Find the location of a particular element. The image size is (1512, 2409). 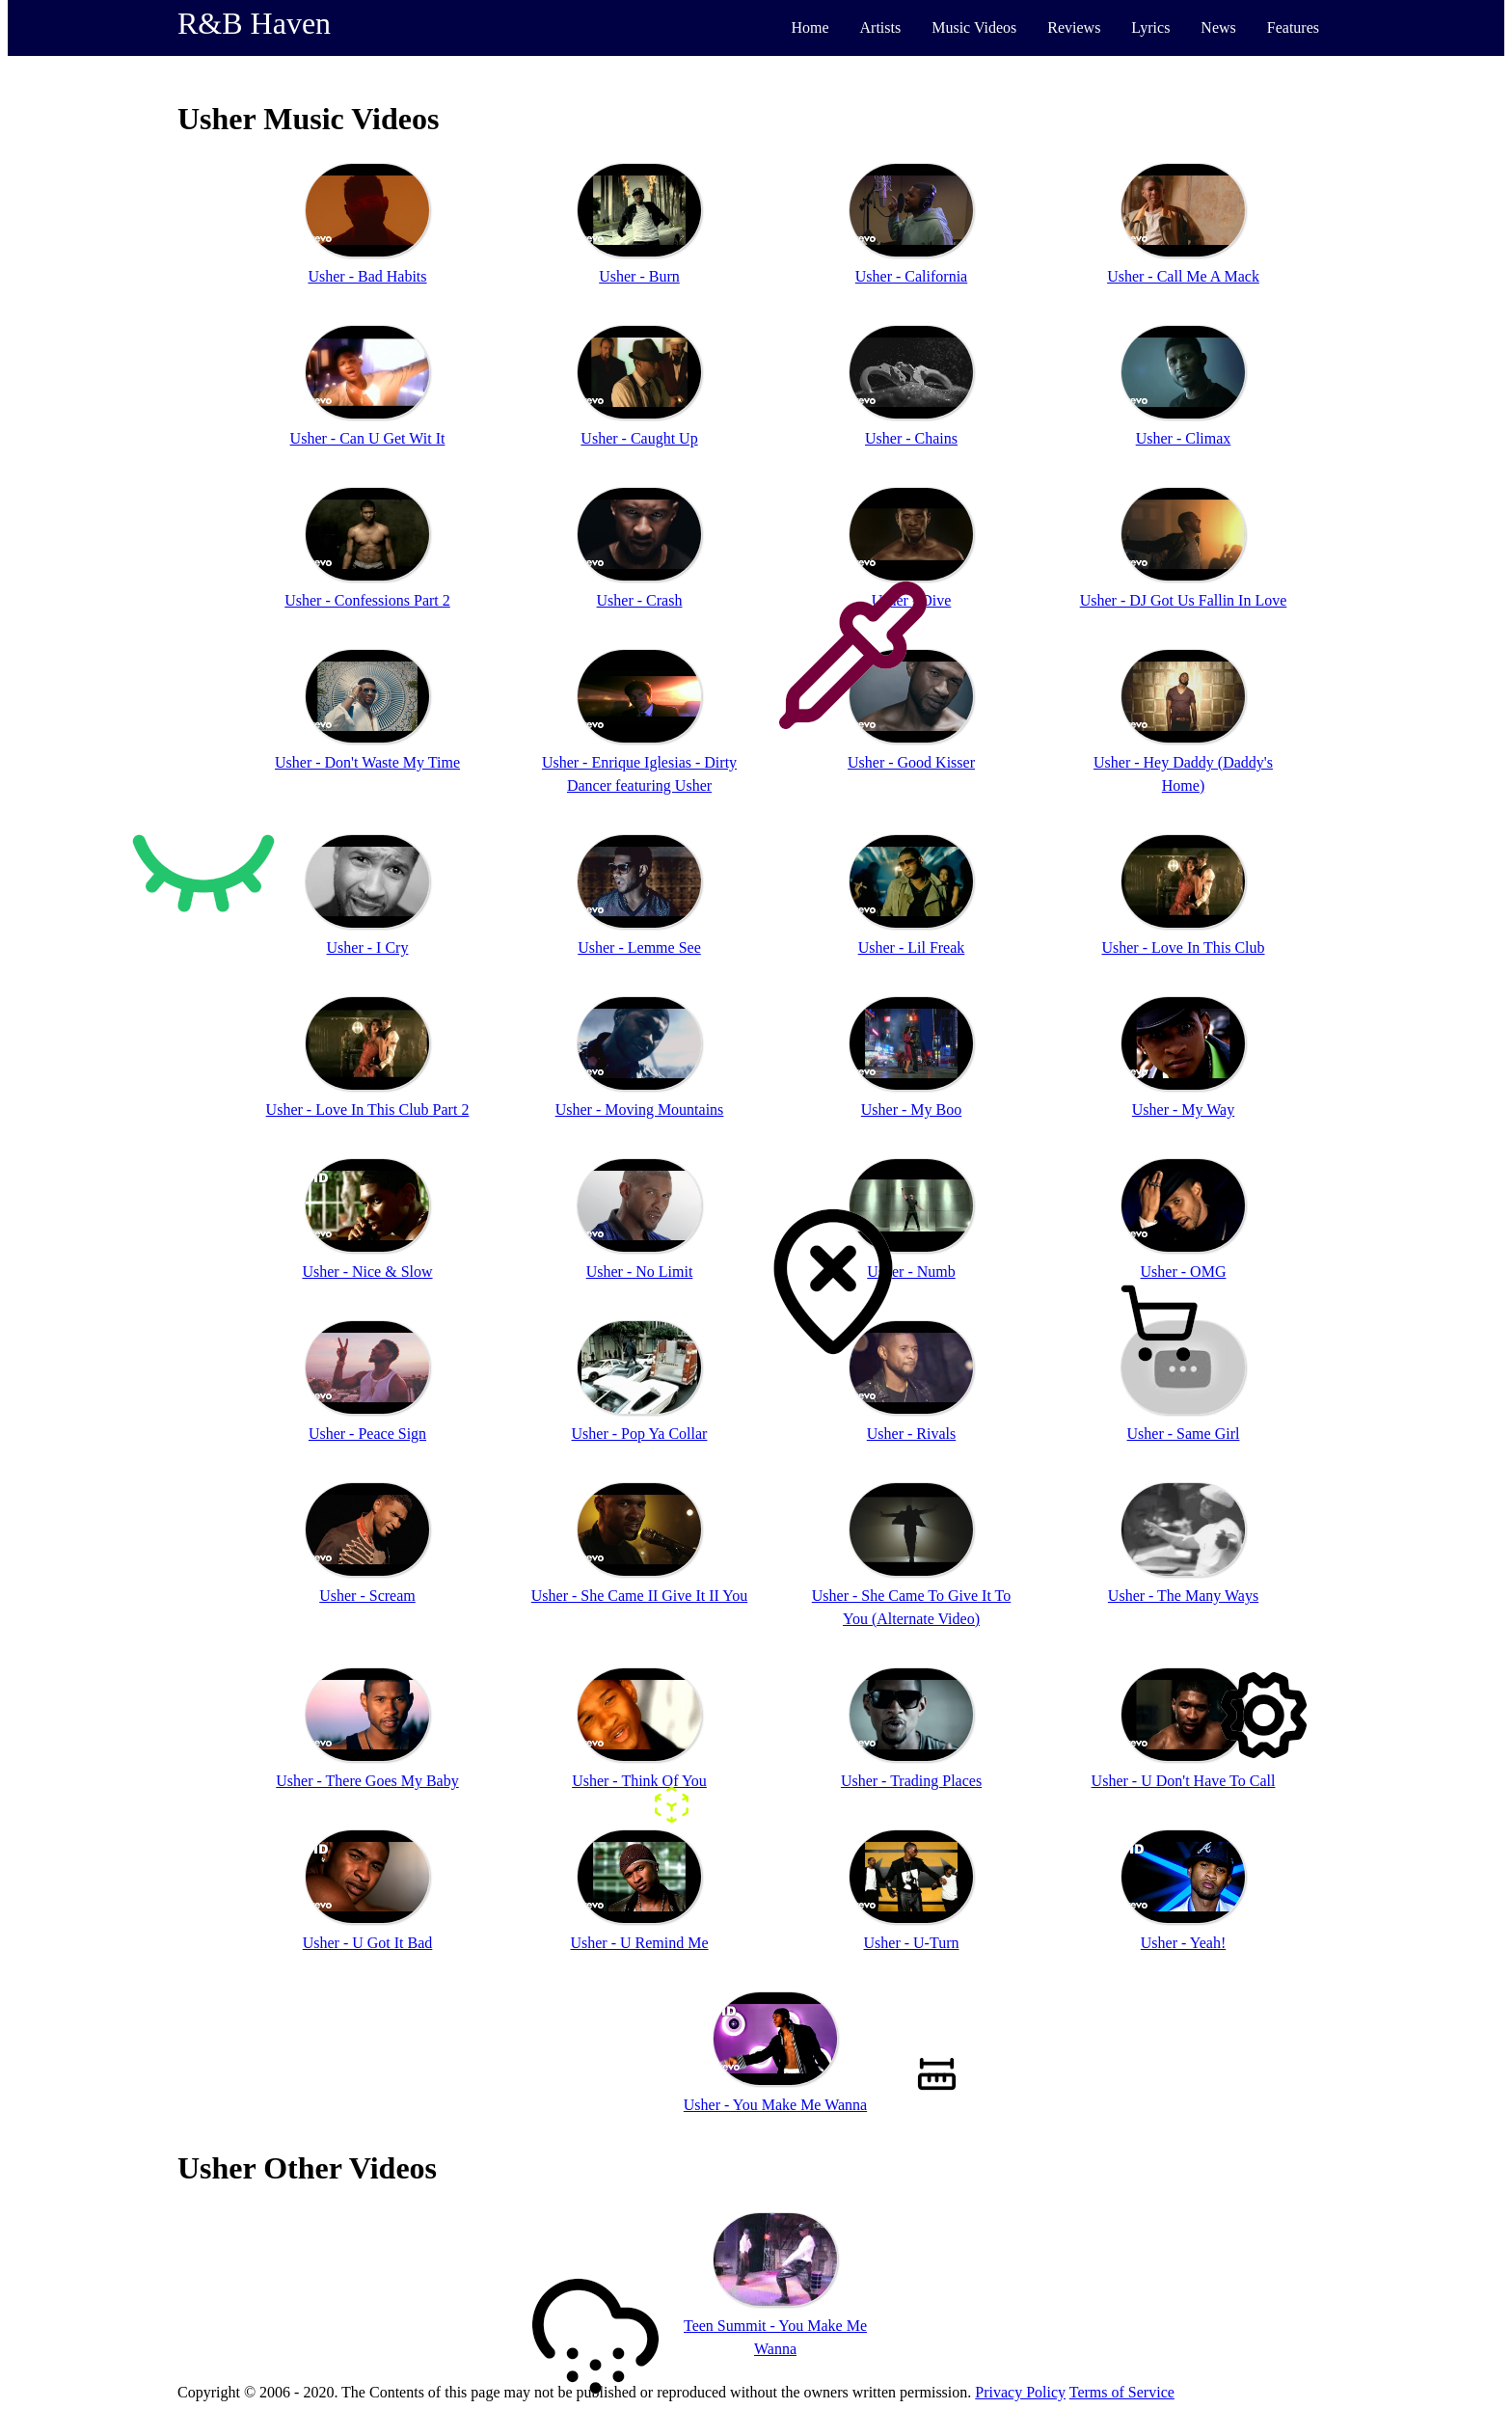

indicates snowy weather conditions is located at coordinates (595, 2336).